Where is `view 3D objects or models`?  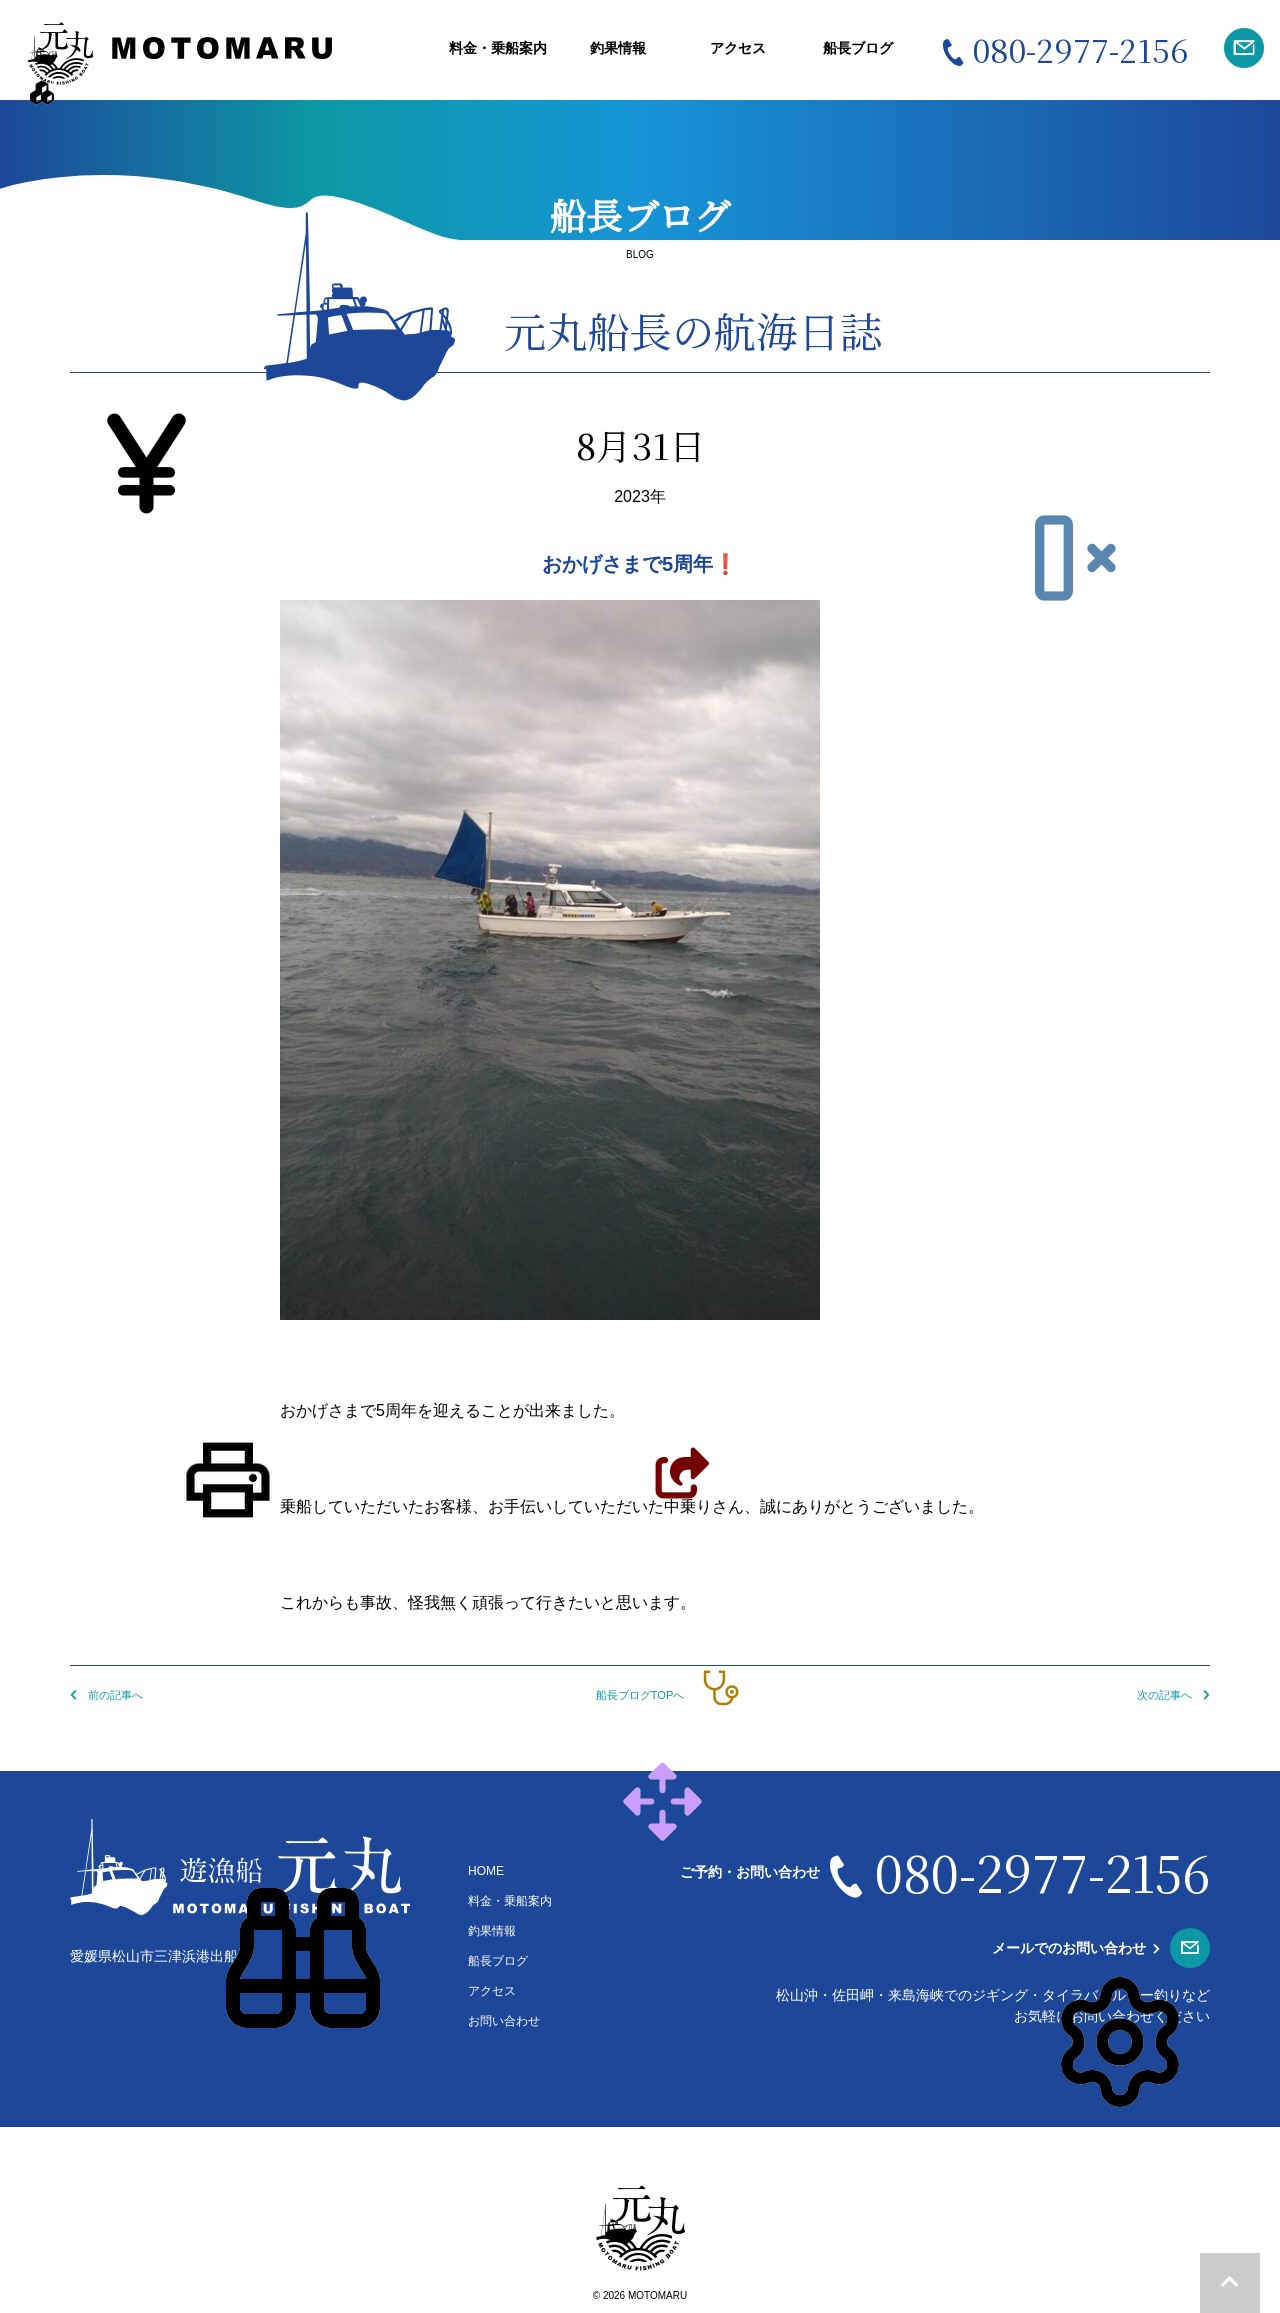 view 3D objects or models is located at coordinates (42, 93).